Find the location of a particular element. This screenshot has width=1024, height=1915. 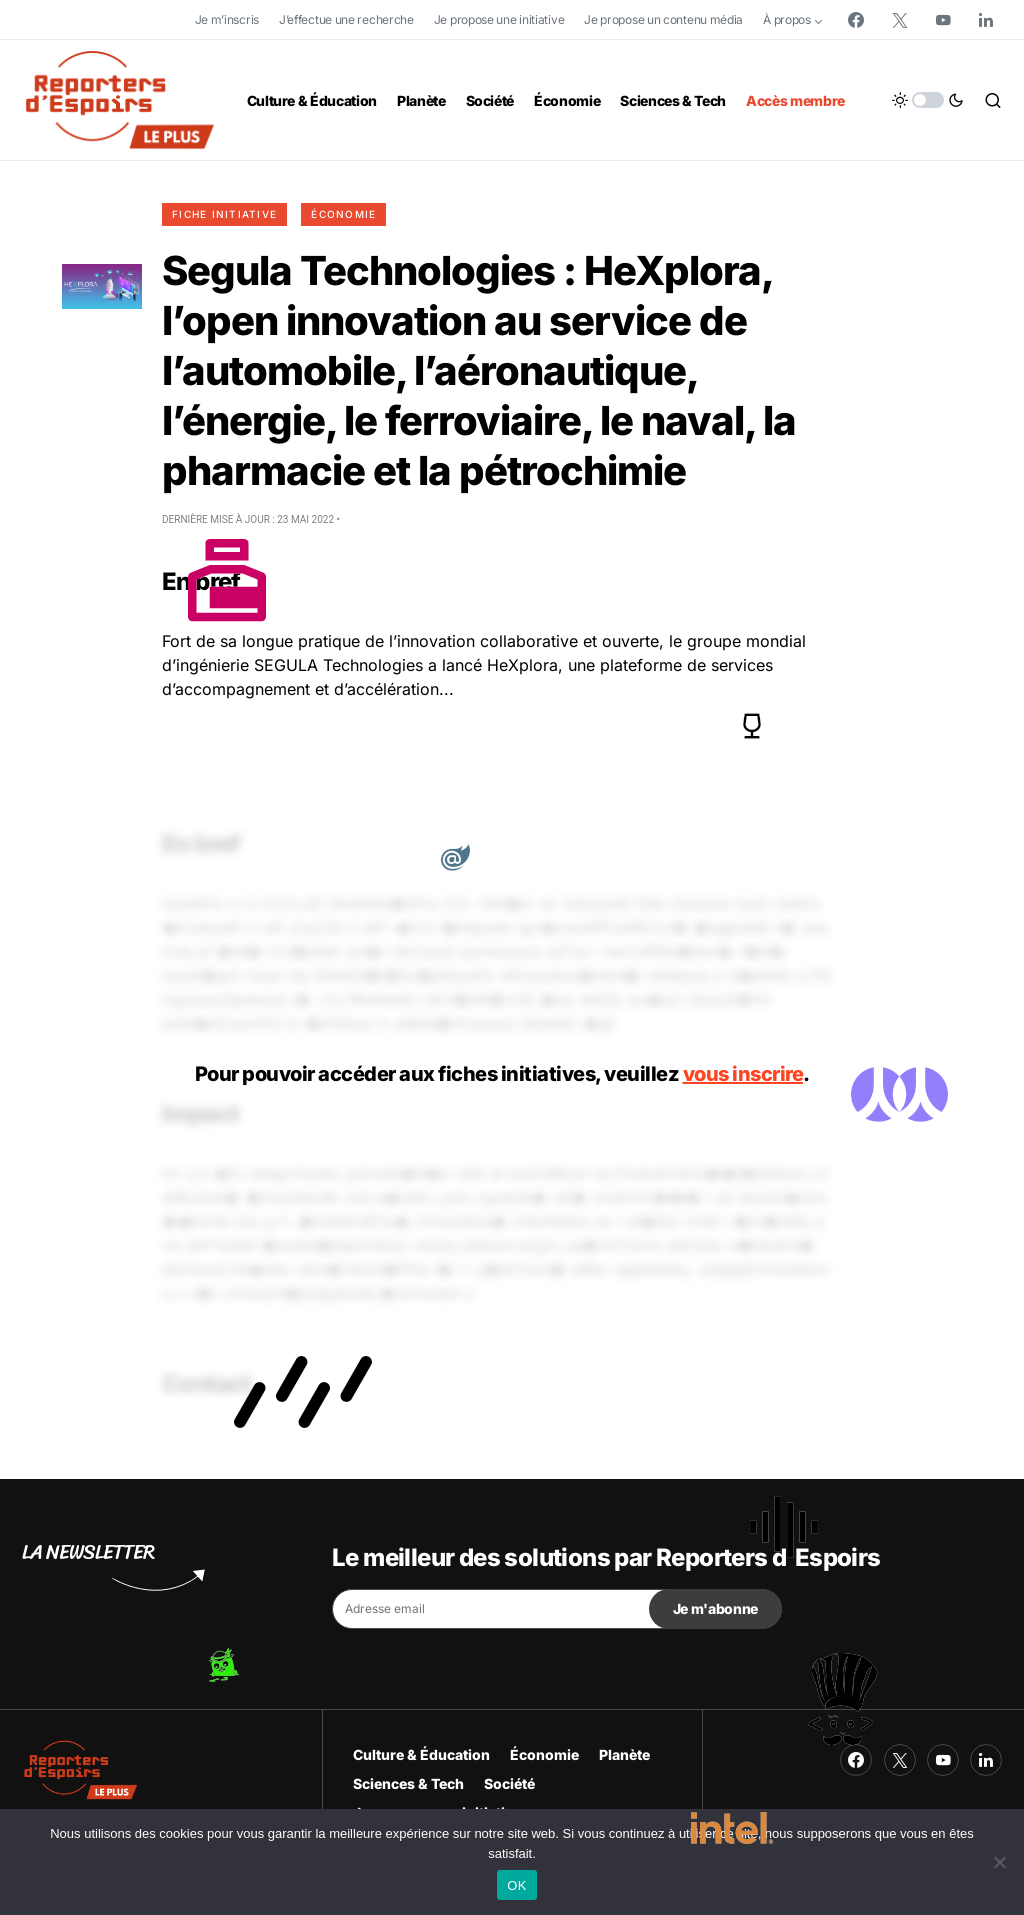

drizzle ORM logo is located at coordinates (303, 1392).